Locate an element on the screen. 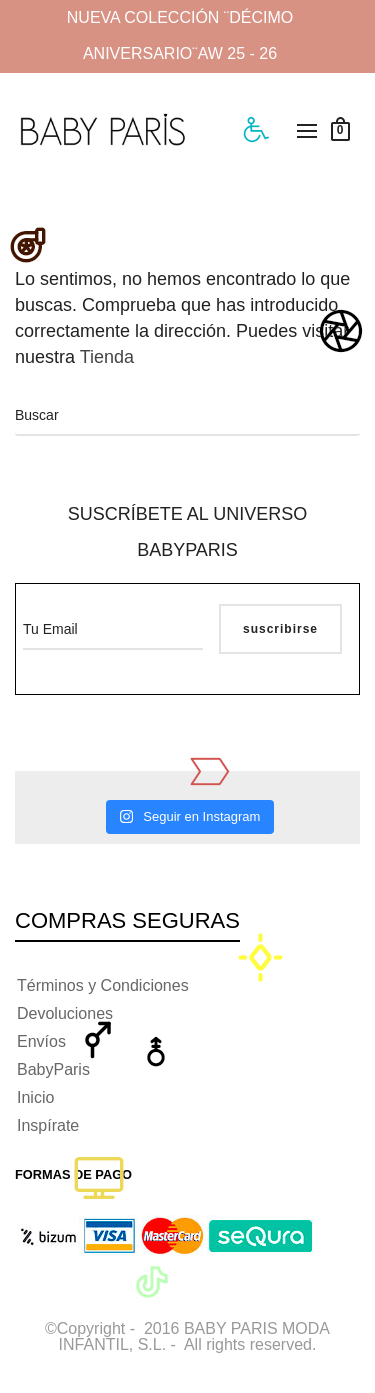  access tv or video streaming options is located at coordinates (99, 1178).